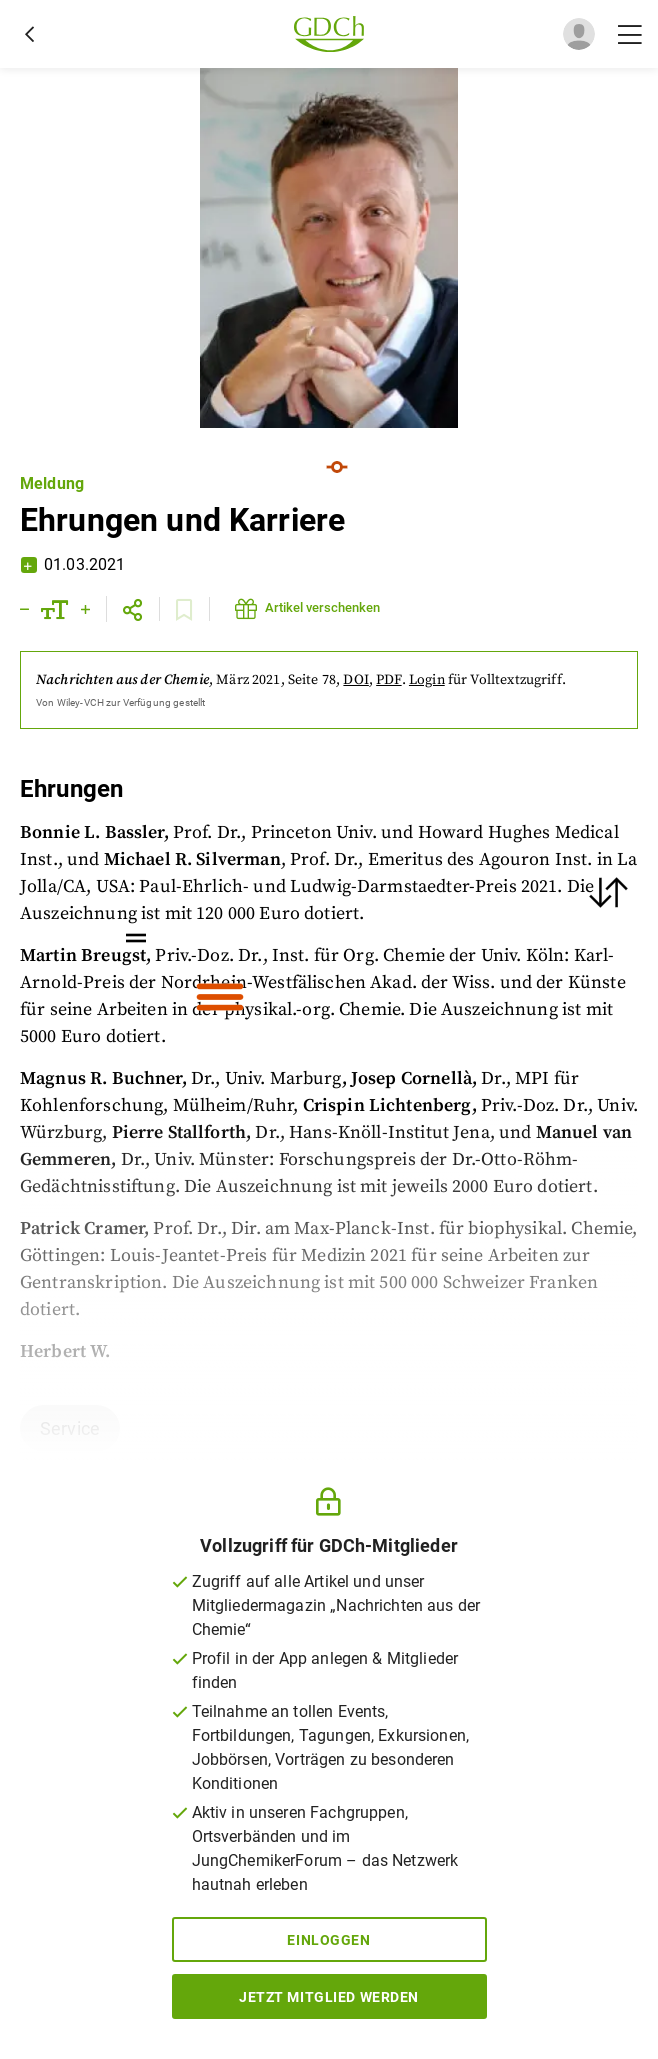 Image resolution: width=658 pixels, height=2059 pixels. What do you see at coordinates (337, 467) in the screenshot?
I see `view commit details in version control` at bounding box center [337, 467].